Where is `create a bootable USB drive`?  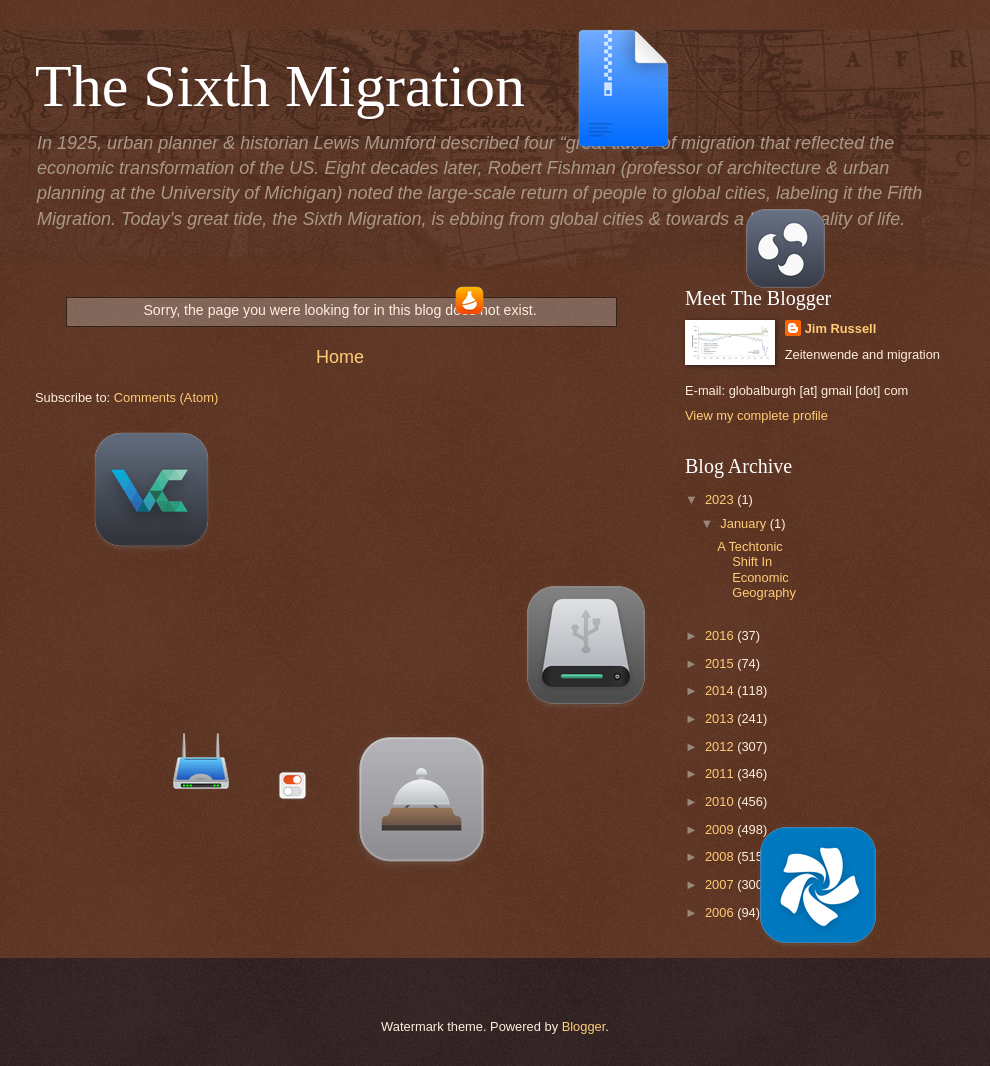
create a bootable USB drive is located at coordinates (586, 645).